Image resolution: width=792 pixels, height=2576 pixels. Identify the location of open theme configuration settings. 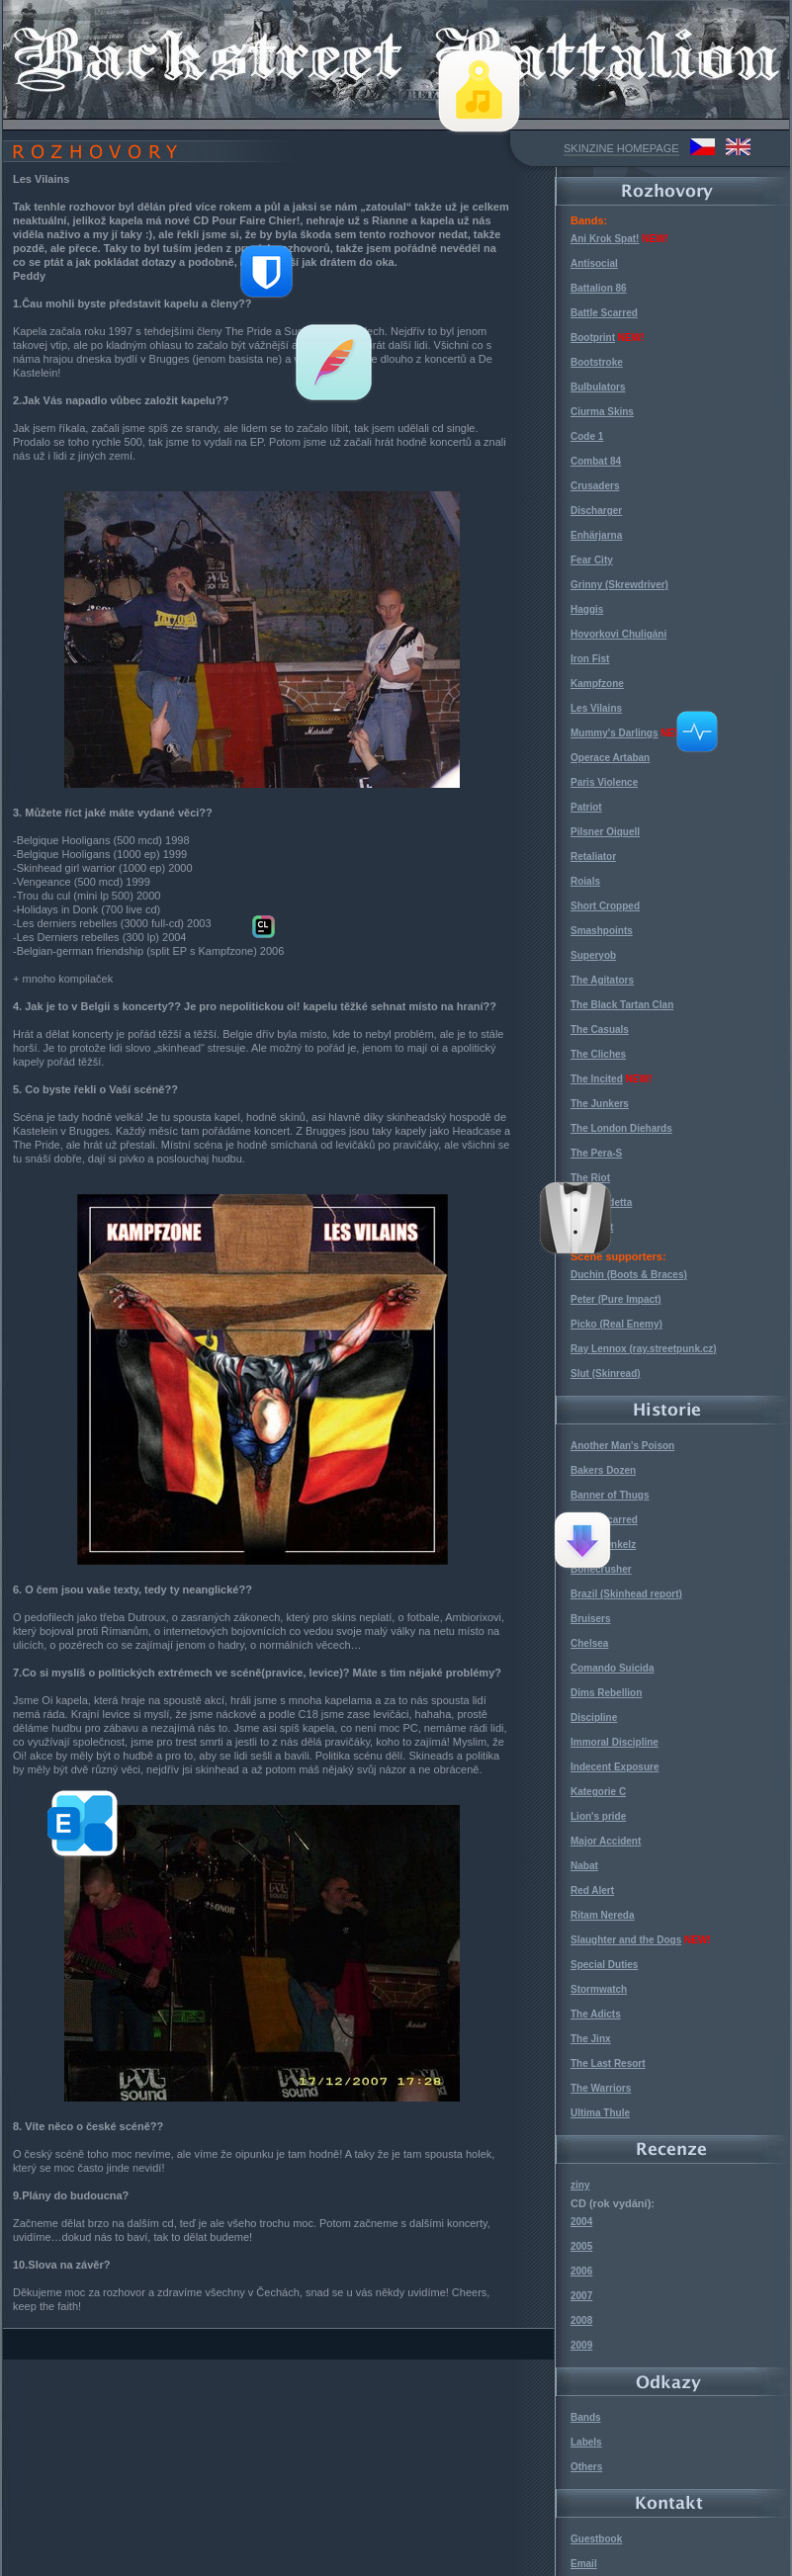
(575, 1218).